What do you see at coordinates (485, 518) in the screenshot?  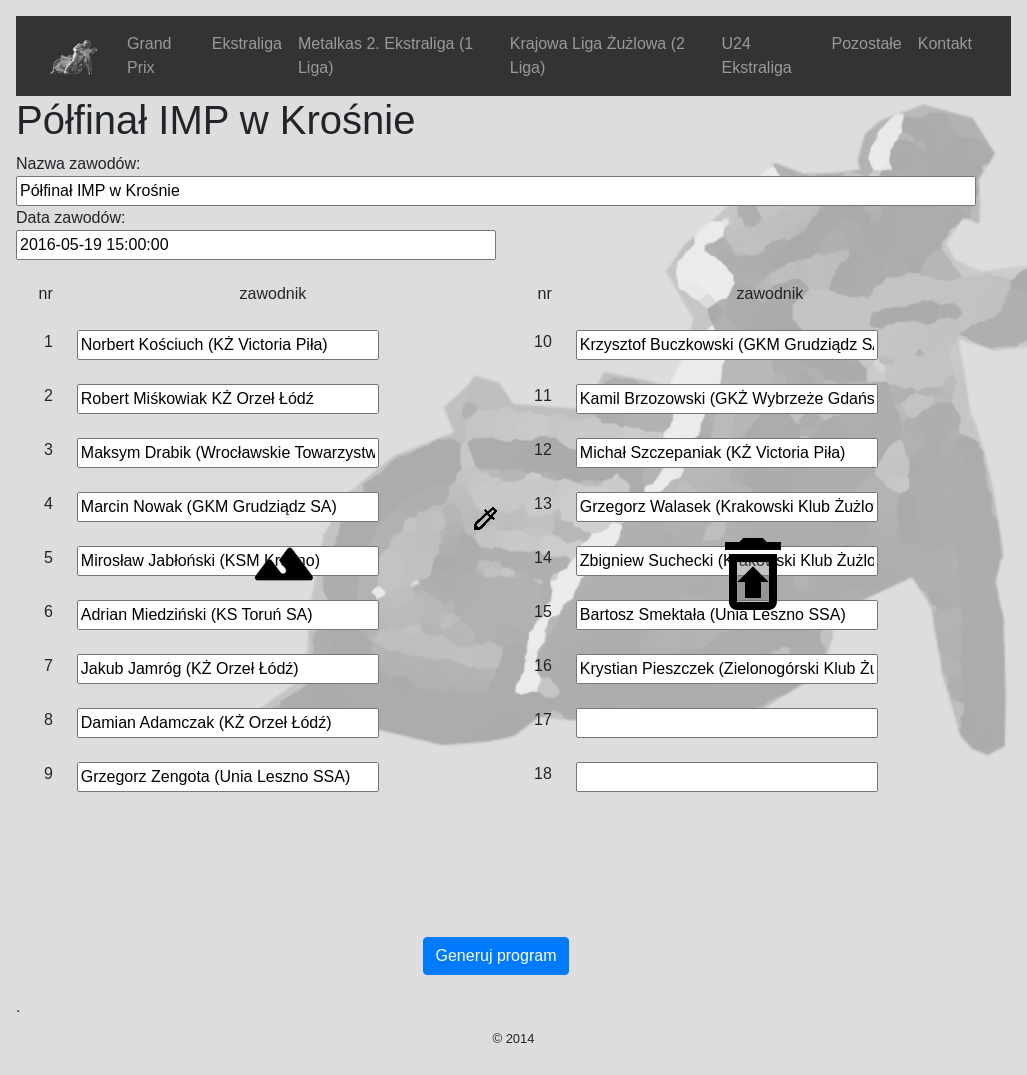 I see `pick a color from the image` at bounding box center [485, 518].